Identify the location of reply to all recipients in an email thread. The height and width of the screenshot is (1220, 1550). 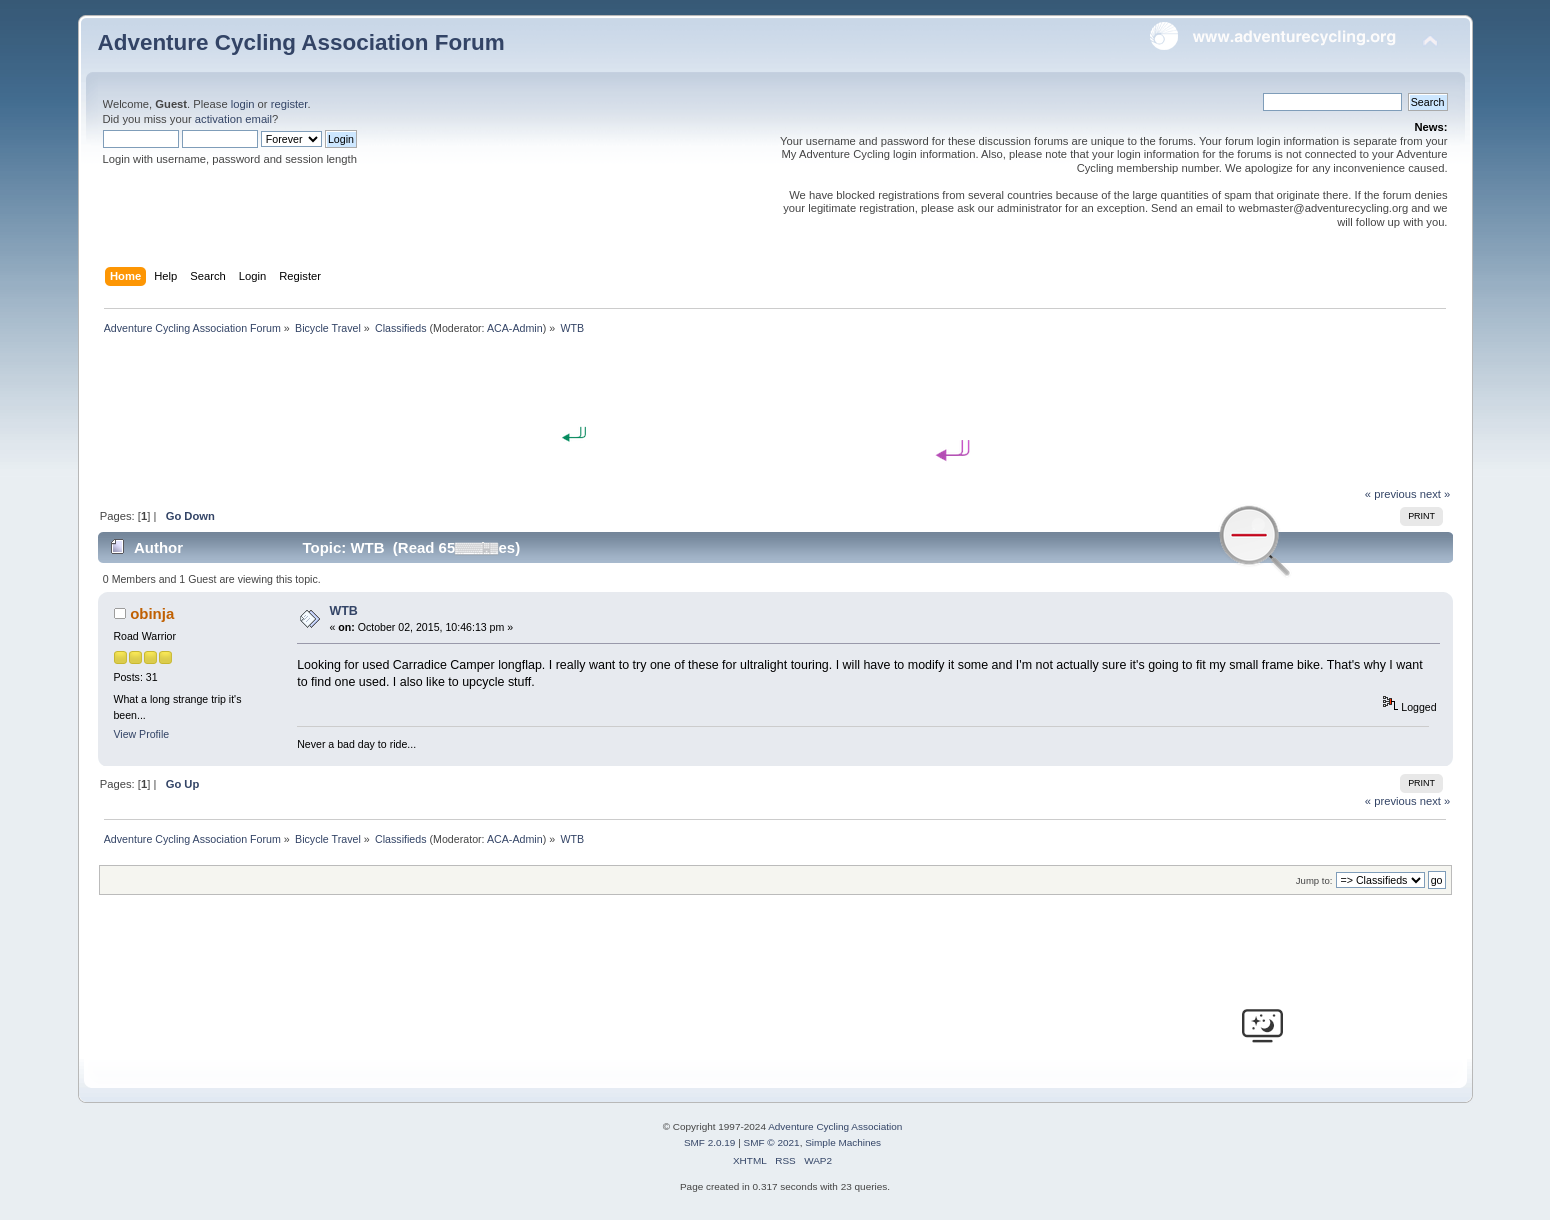
(952, 448).